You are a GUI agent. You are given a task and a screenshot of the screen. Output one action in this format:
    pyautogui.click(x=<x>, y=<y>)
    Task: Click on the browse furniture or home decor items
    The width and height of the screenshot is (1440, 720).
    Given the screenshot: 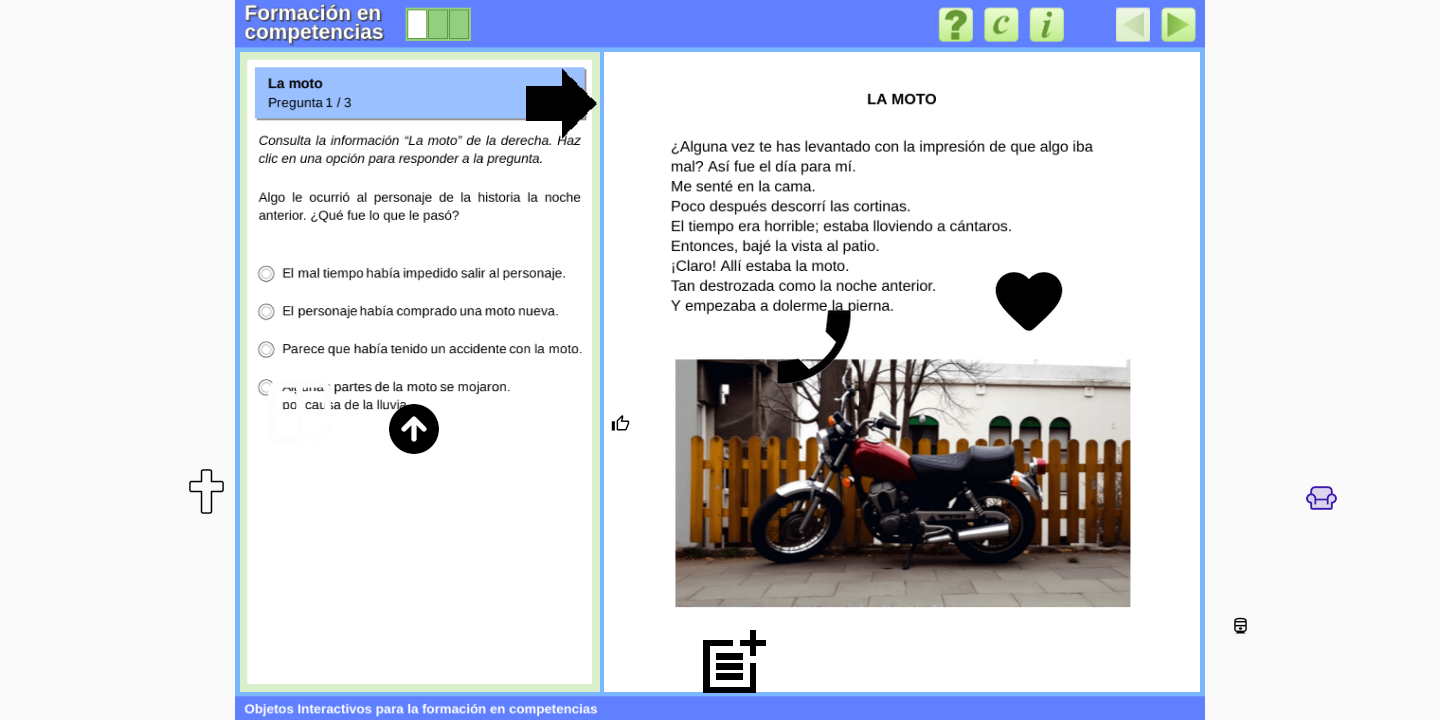 What is the action you would take?
    pyautogui.click(x=1321, y=498)
    